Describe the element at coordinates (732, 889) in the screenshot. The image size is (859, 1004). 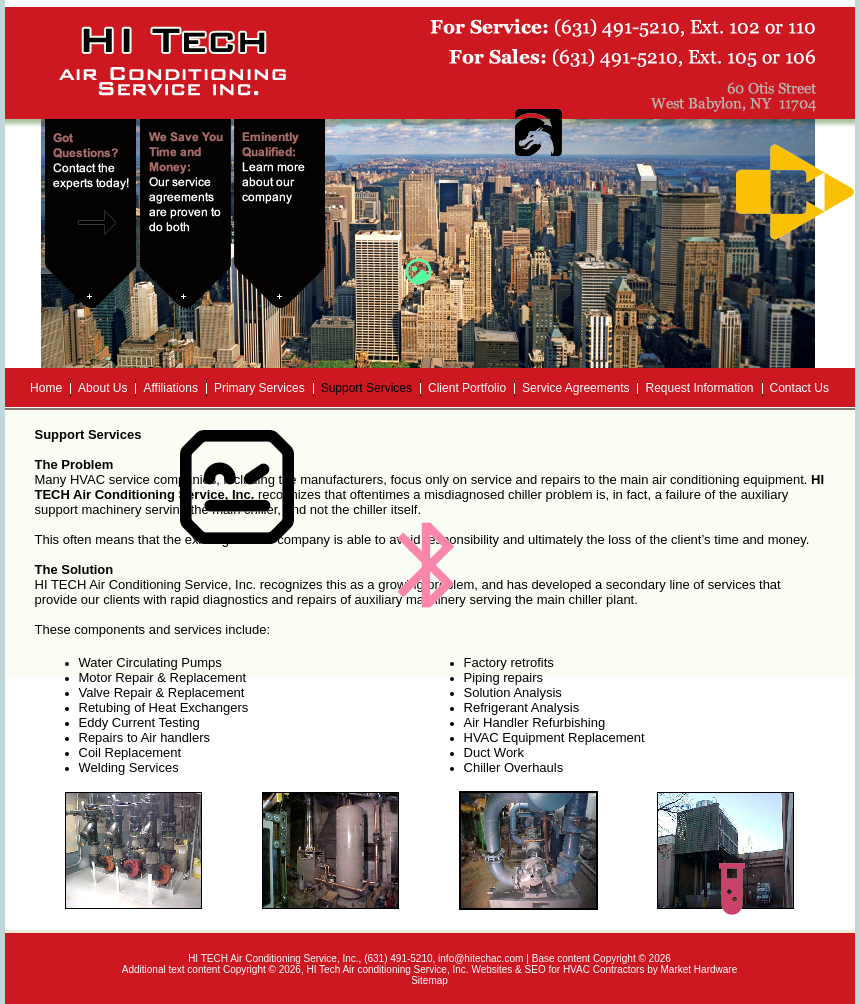
I see `access lab results or medical tests` at that location.